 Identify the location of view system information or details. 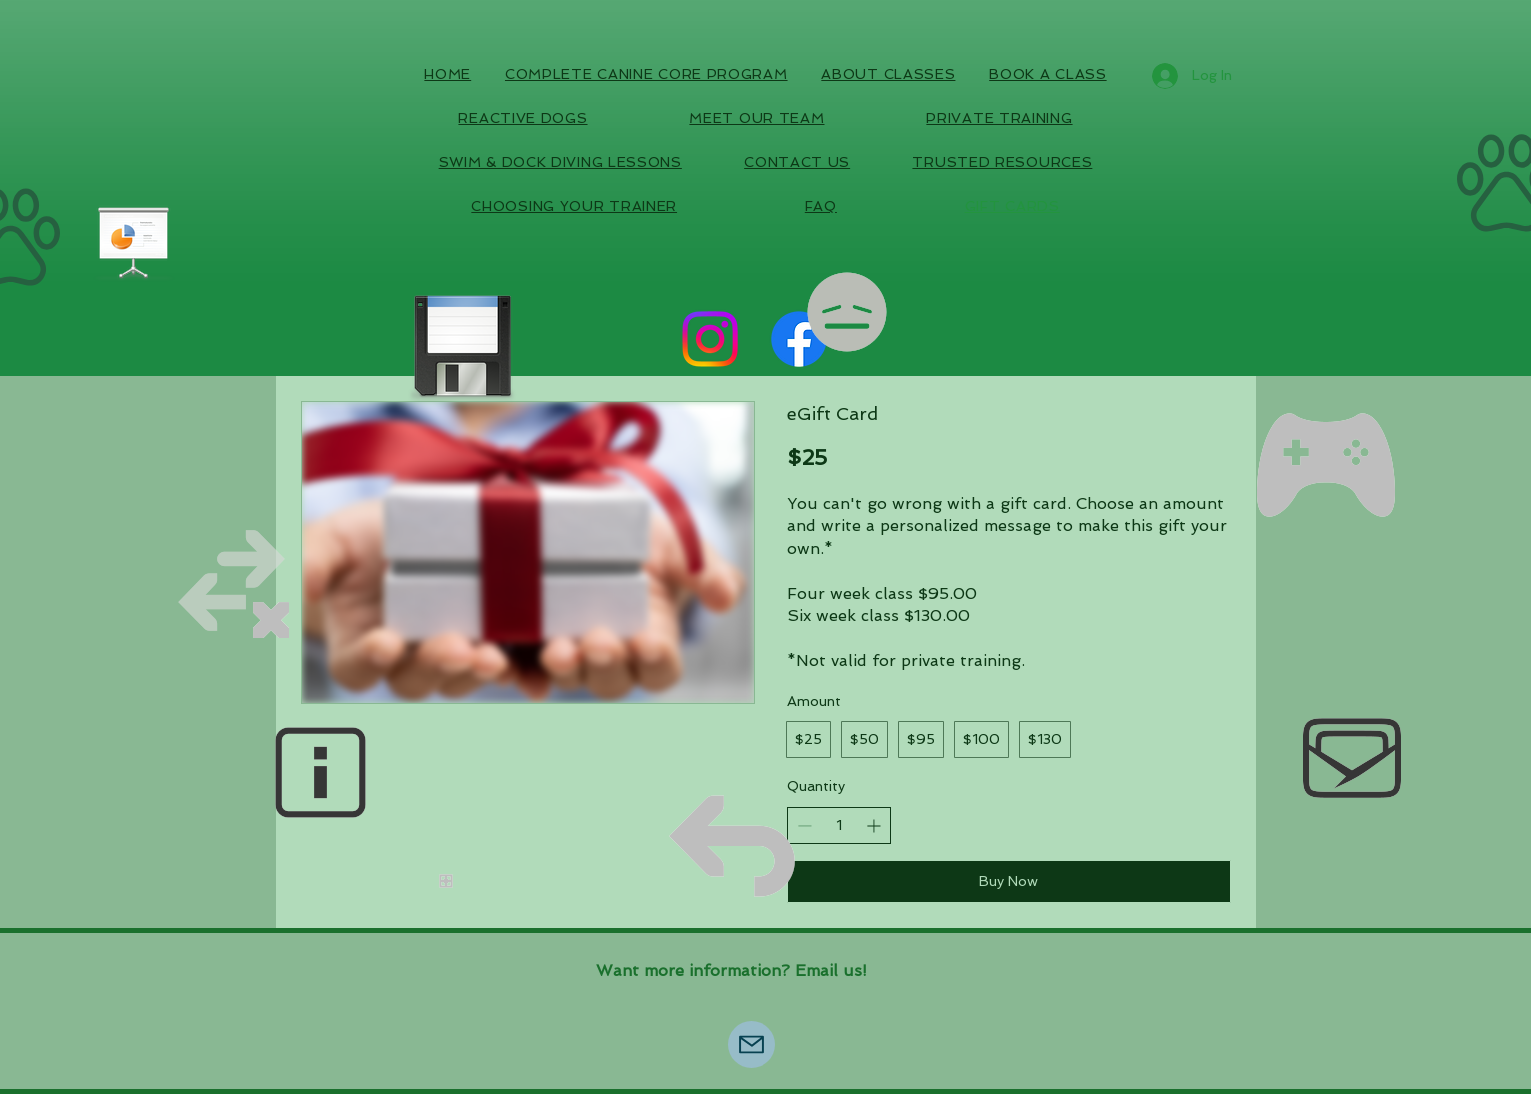
(320, 772).